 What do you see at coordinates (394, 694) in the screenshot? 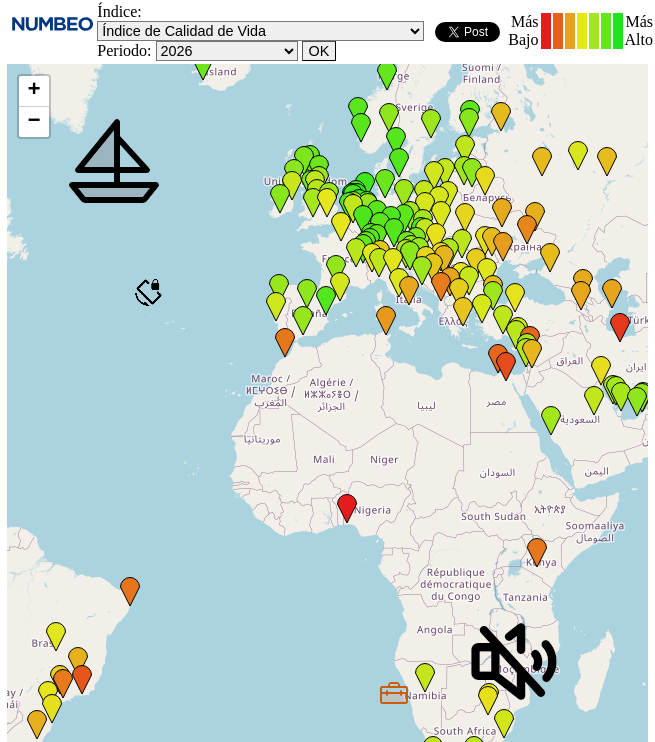
I see `access tools and settings` at bounding box center [394, 694].